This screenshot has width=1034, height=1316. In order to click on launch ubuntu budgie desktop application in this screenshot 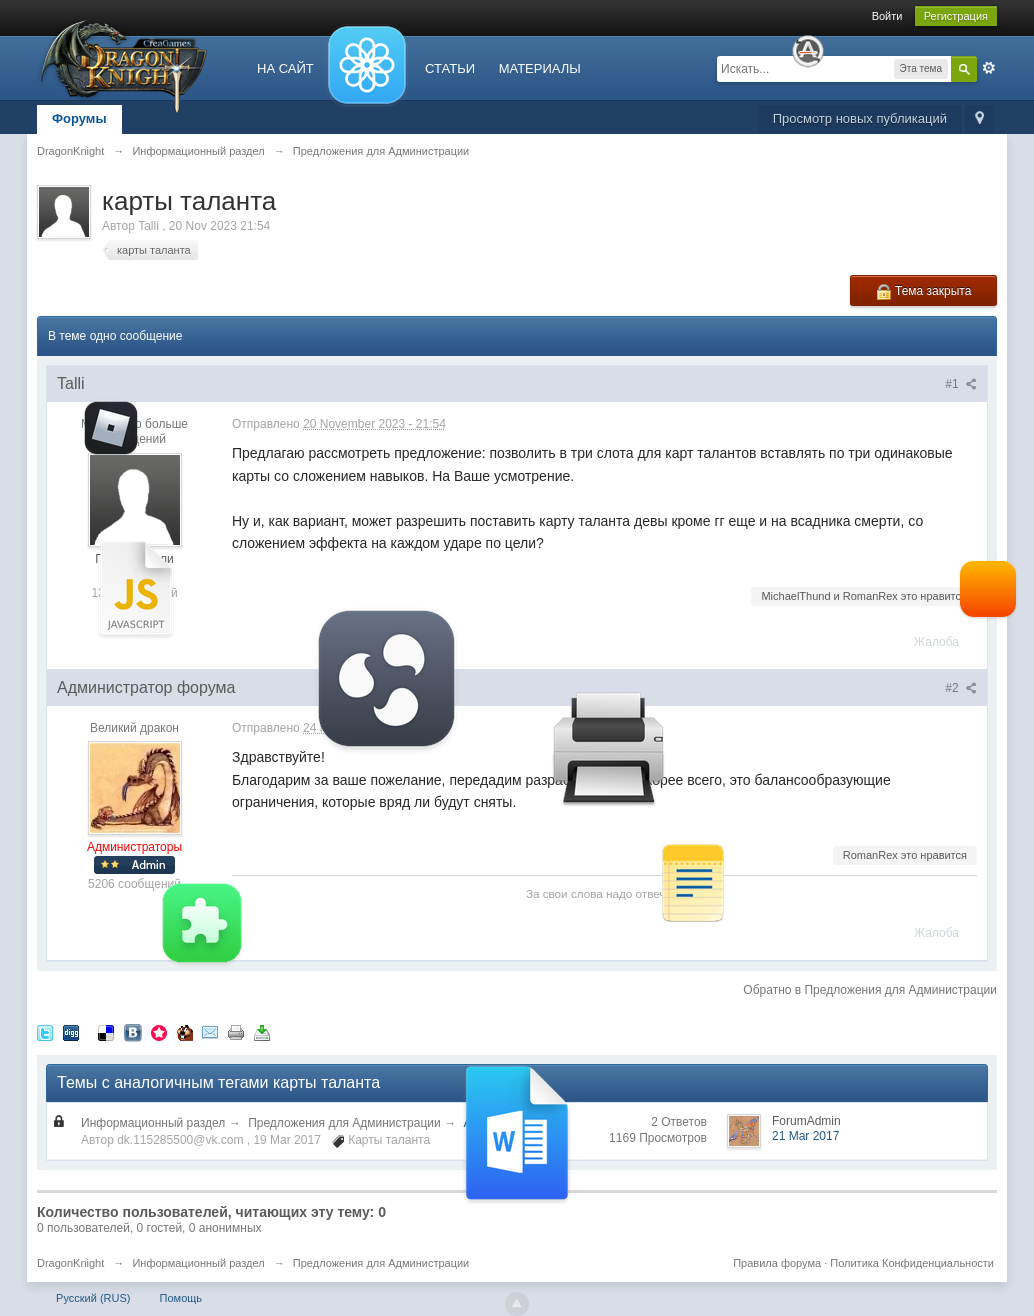, I will do `click(386, 678)`.